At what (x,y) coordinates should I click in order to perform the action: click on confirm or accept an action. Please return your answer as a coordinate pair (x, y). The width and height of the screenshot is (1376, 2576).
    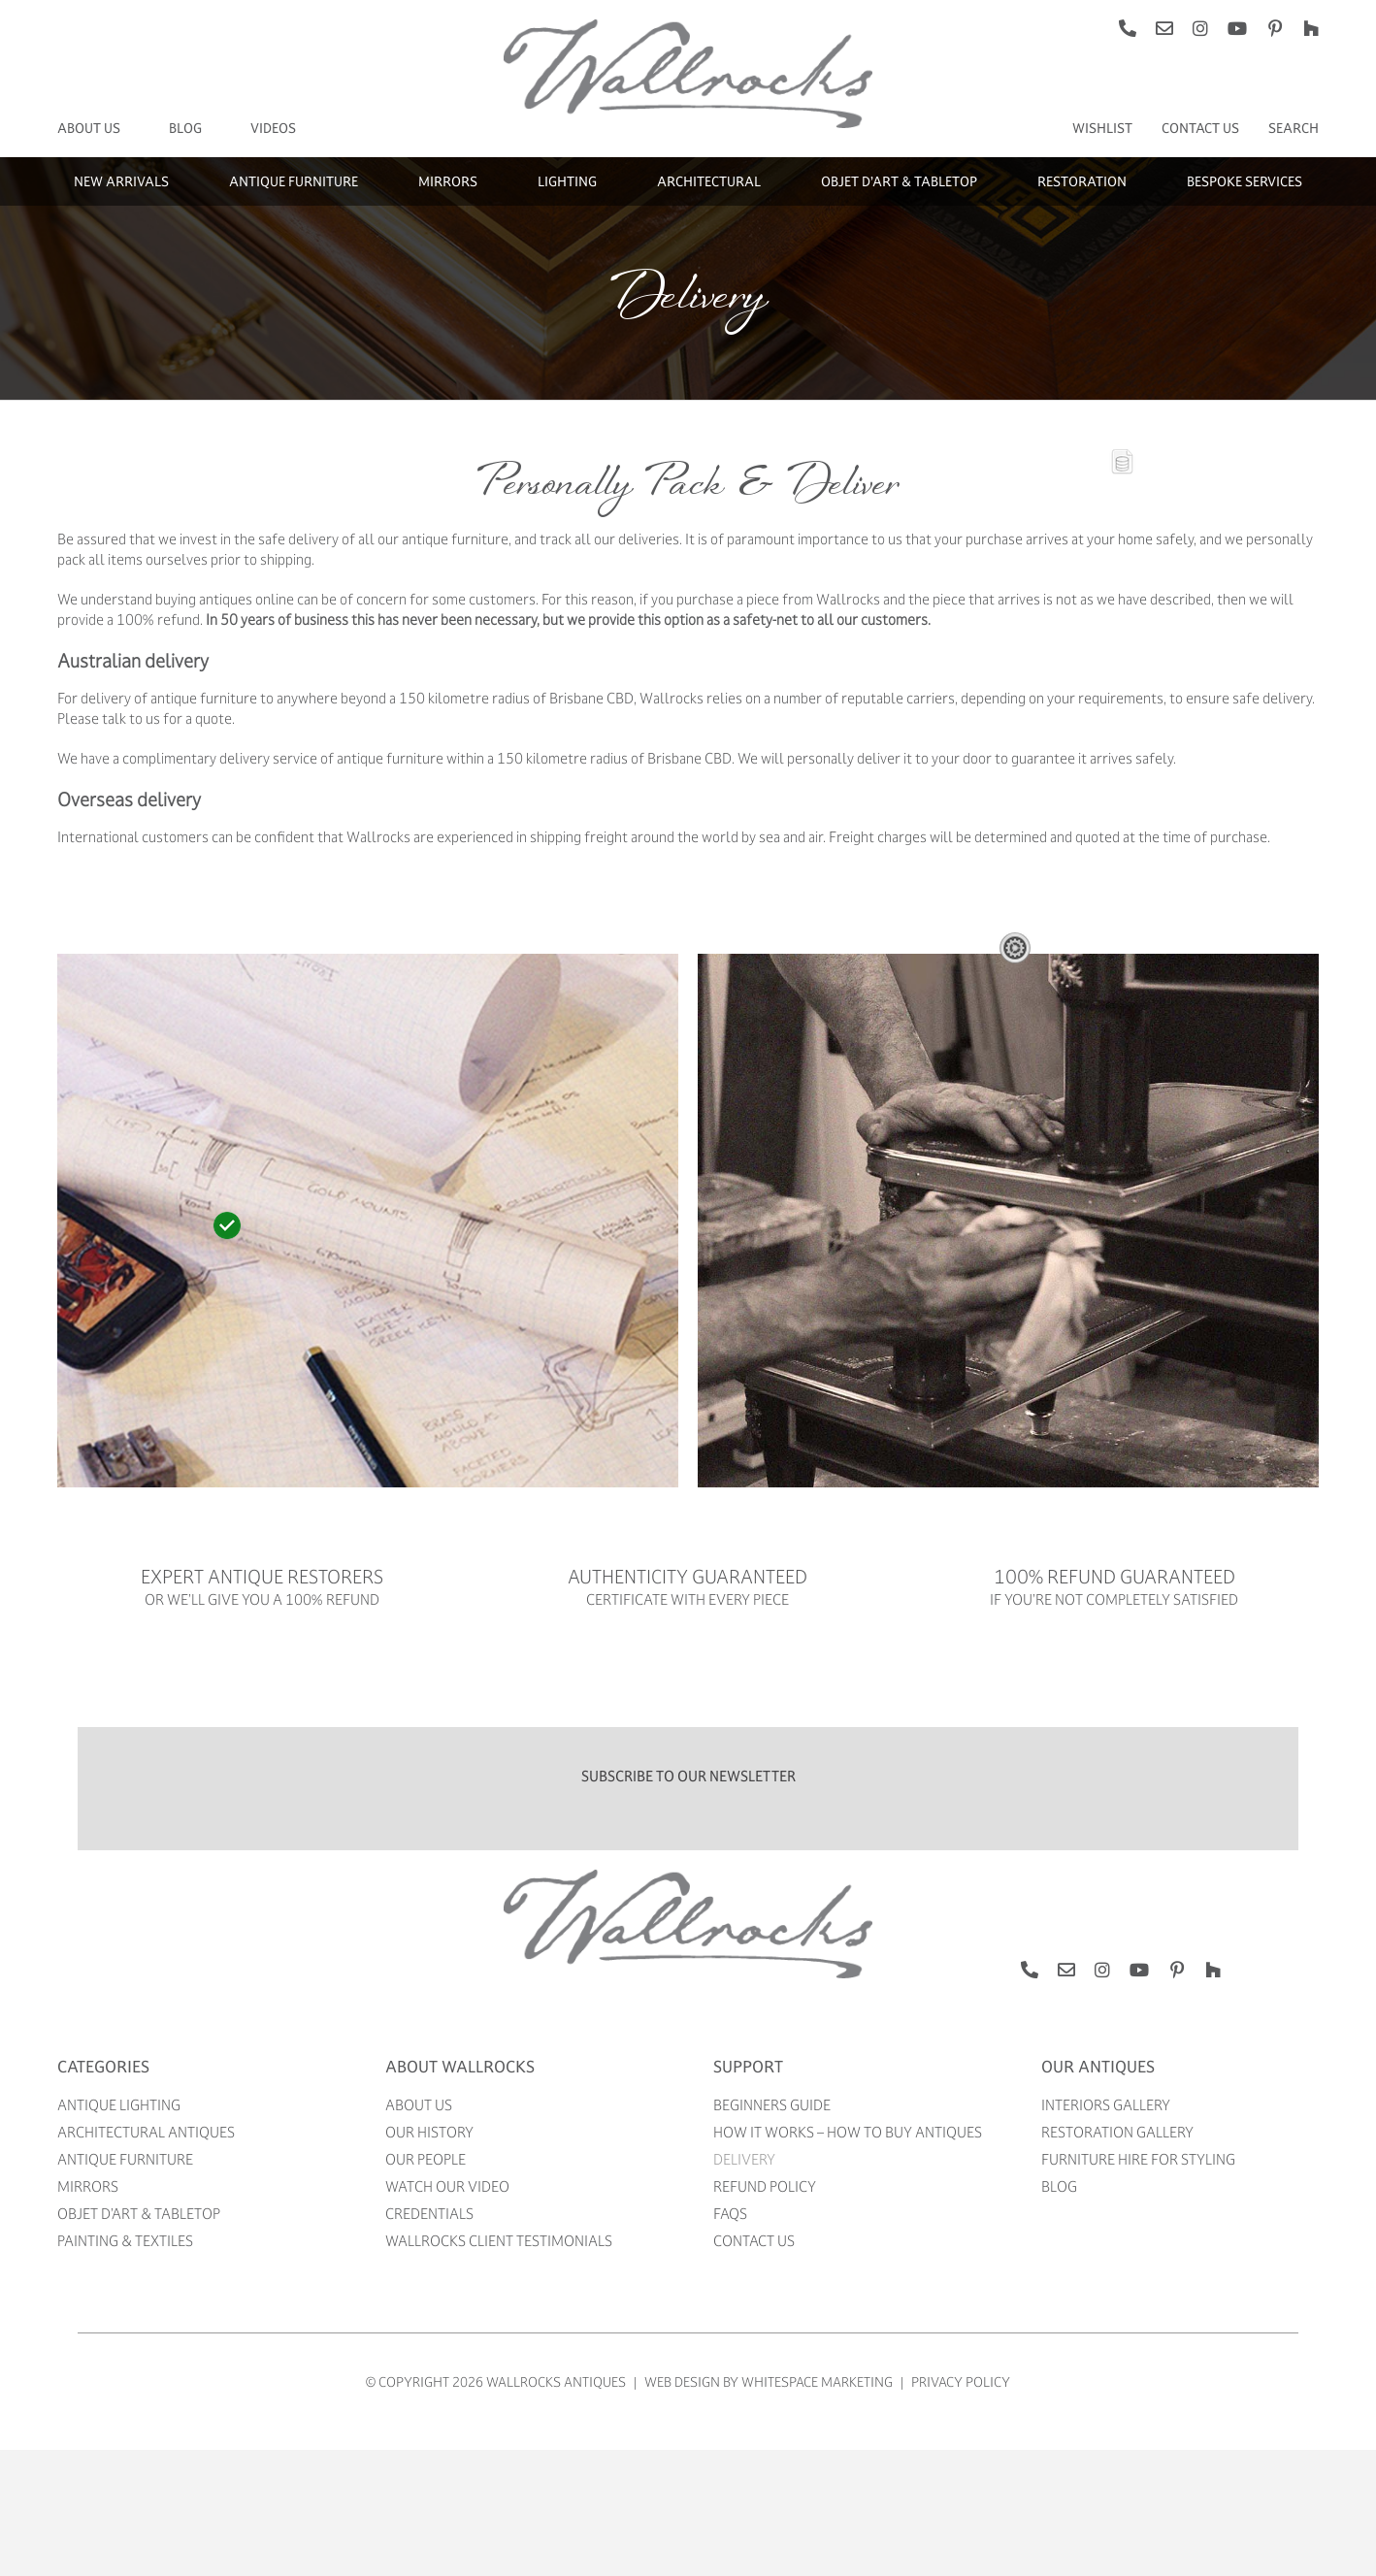
    Looking at the image, I should click on (227, 1225).